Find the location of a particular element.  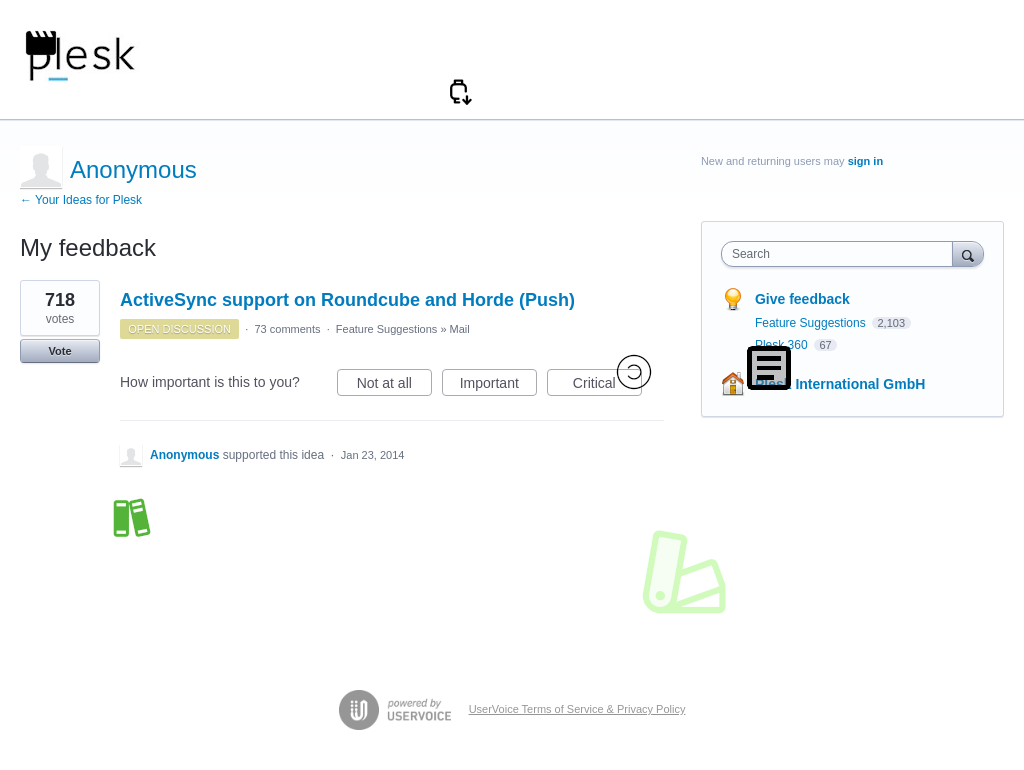

view article or document is located at coordinates (769, 368).